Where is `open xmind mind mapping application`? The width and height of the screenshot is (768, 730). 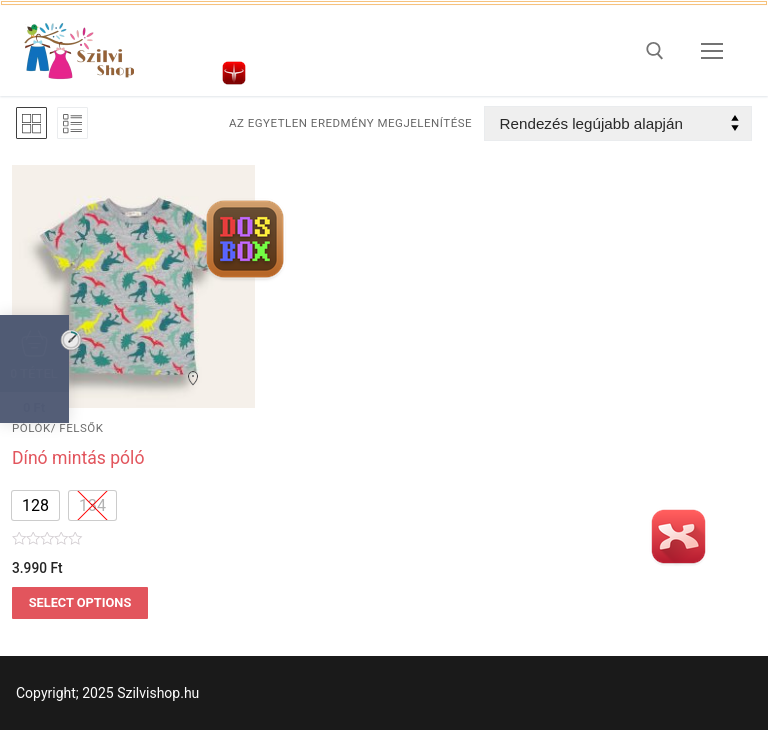
open xmind mind mapping application is located at coordinates (678, 536).